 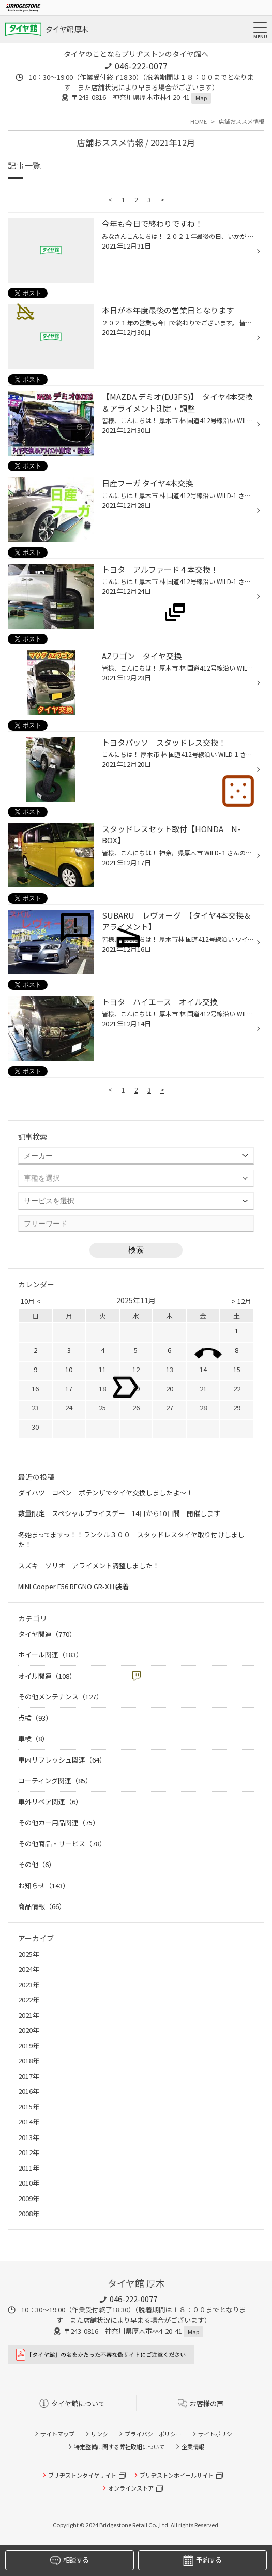 What do you see at coordinates (238, 791) in the screenshot?
I see `randomize or shuffle content` at bounding box center [238, 791].